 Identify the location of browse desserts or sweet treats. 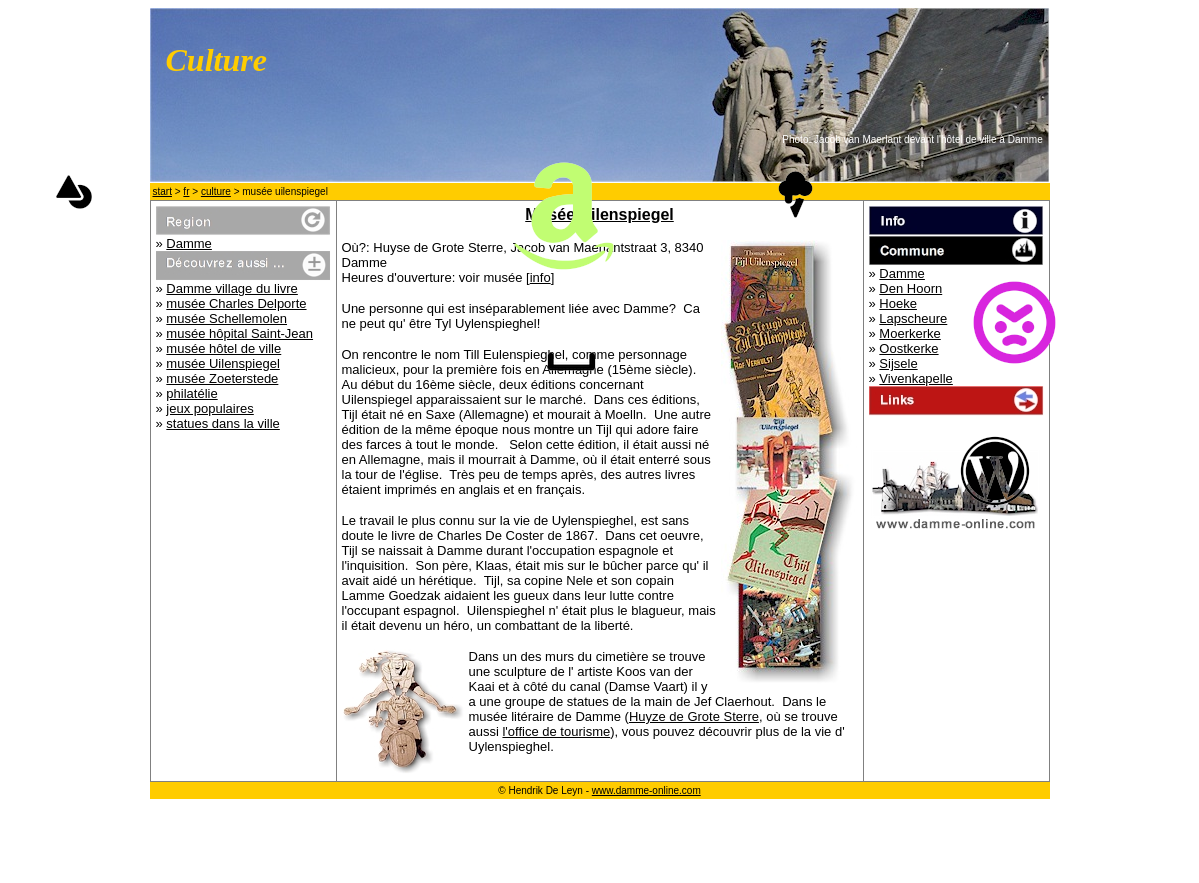
(795, 194).